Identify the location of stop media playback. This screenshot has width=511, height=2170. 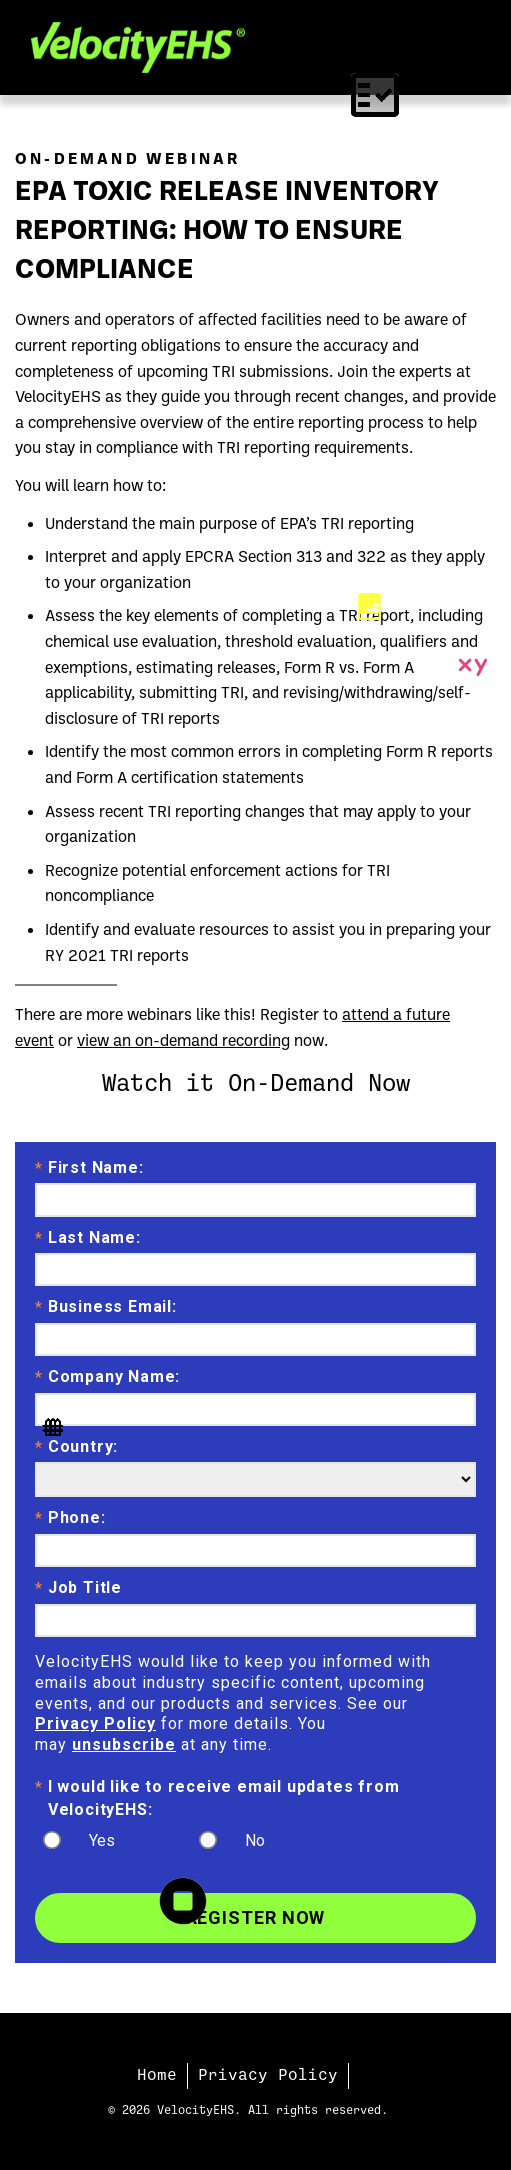
(183, 1901).